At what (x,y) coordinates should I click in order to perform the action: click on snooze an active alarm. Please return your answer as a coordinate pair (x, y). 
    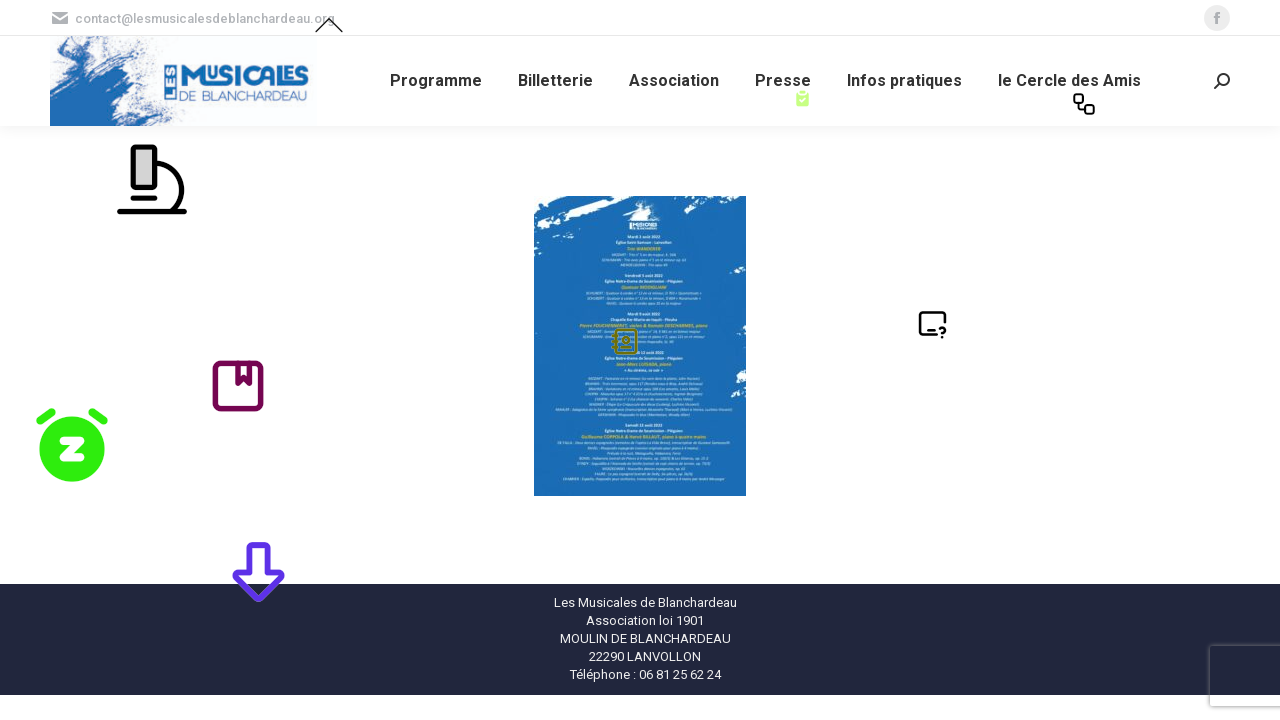
    Looking at the image, I should click on (72, 445).